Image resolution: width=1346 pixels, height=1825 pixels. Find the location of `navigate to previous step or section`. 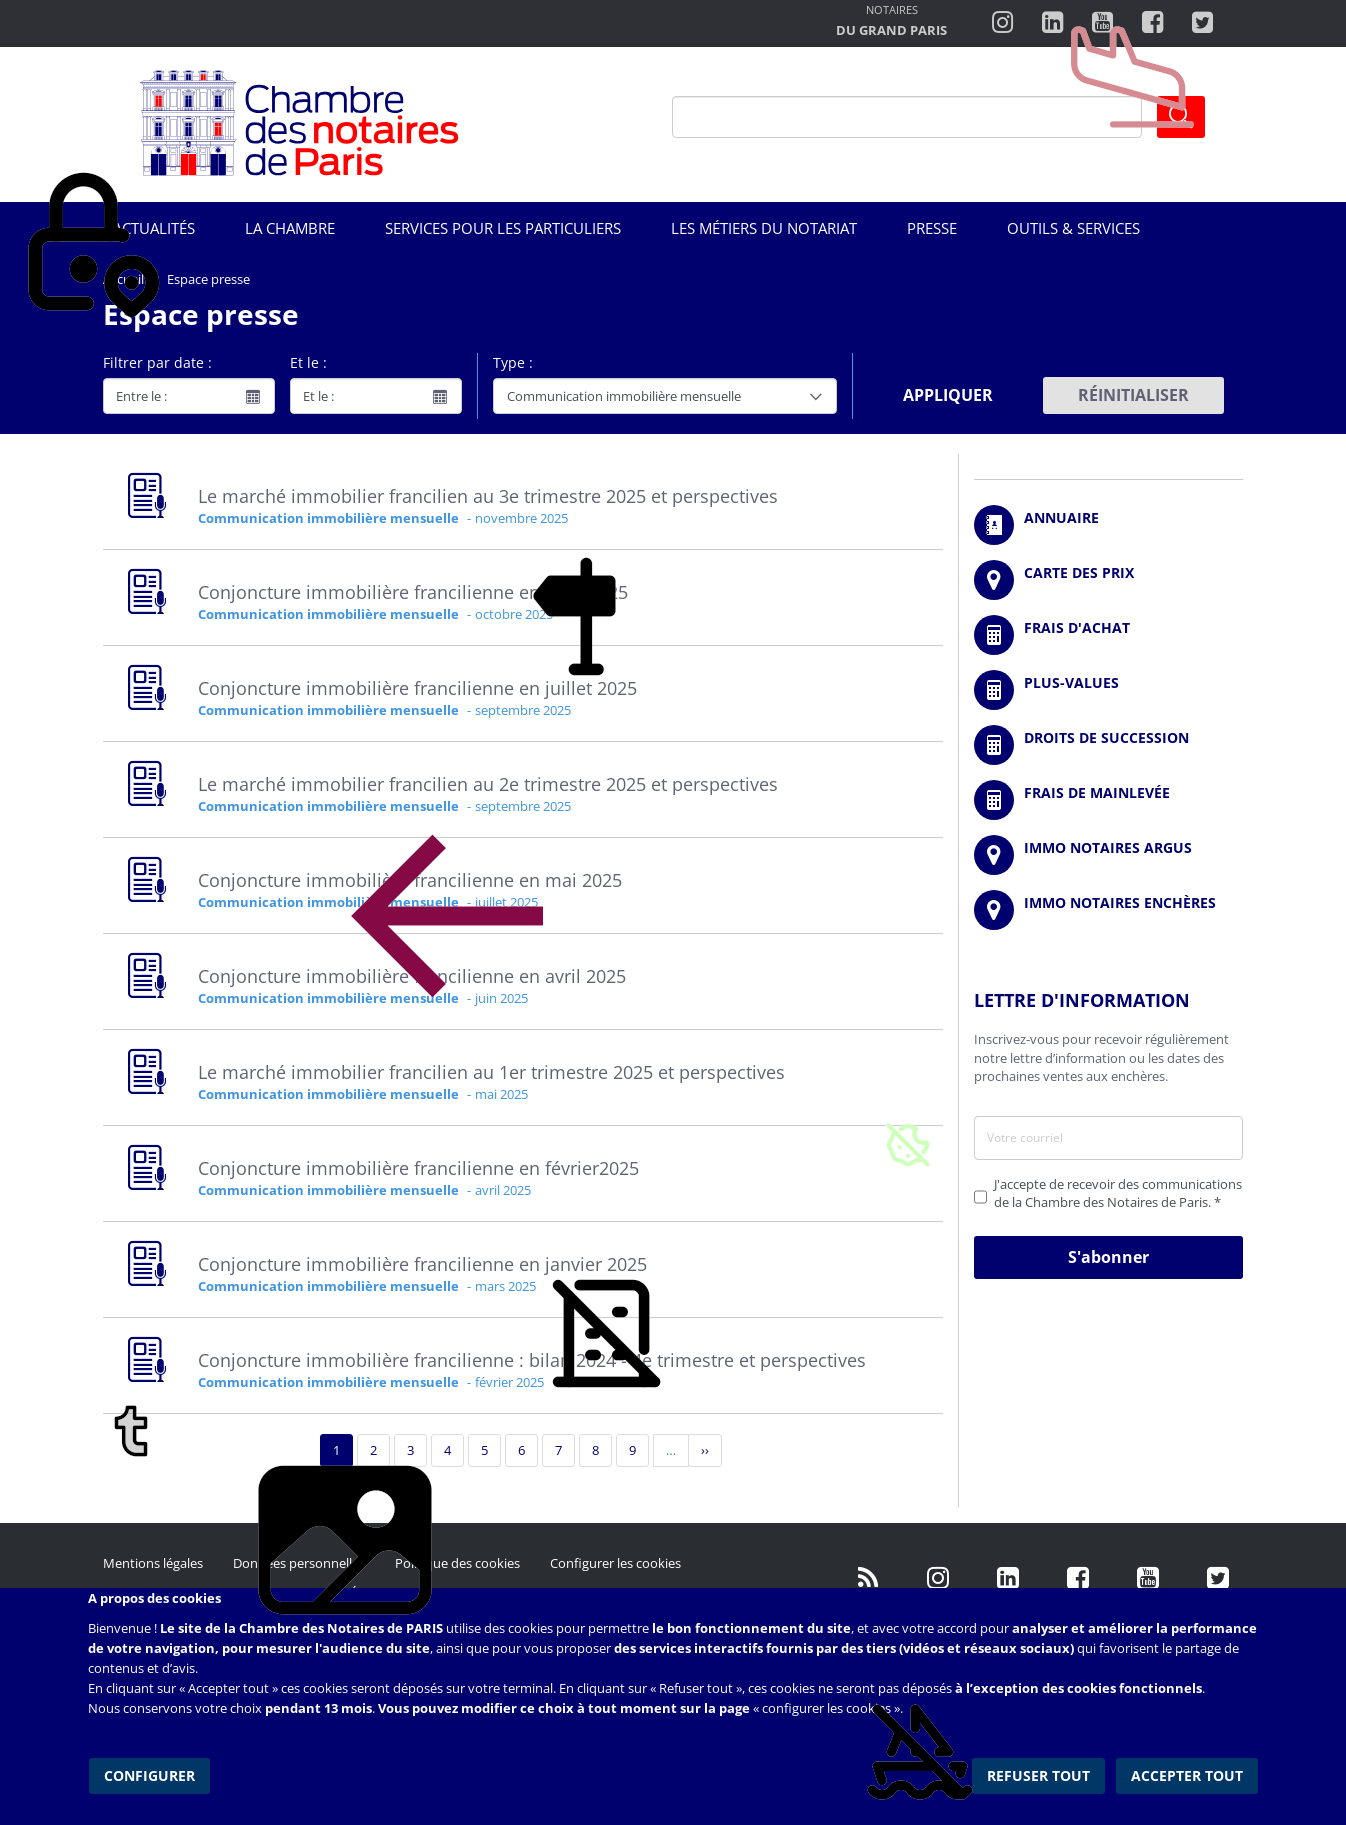

navigate to previous step or section is located at coordinates (574, 616).